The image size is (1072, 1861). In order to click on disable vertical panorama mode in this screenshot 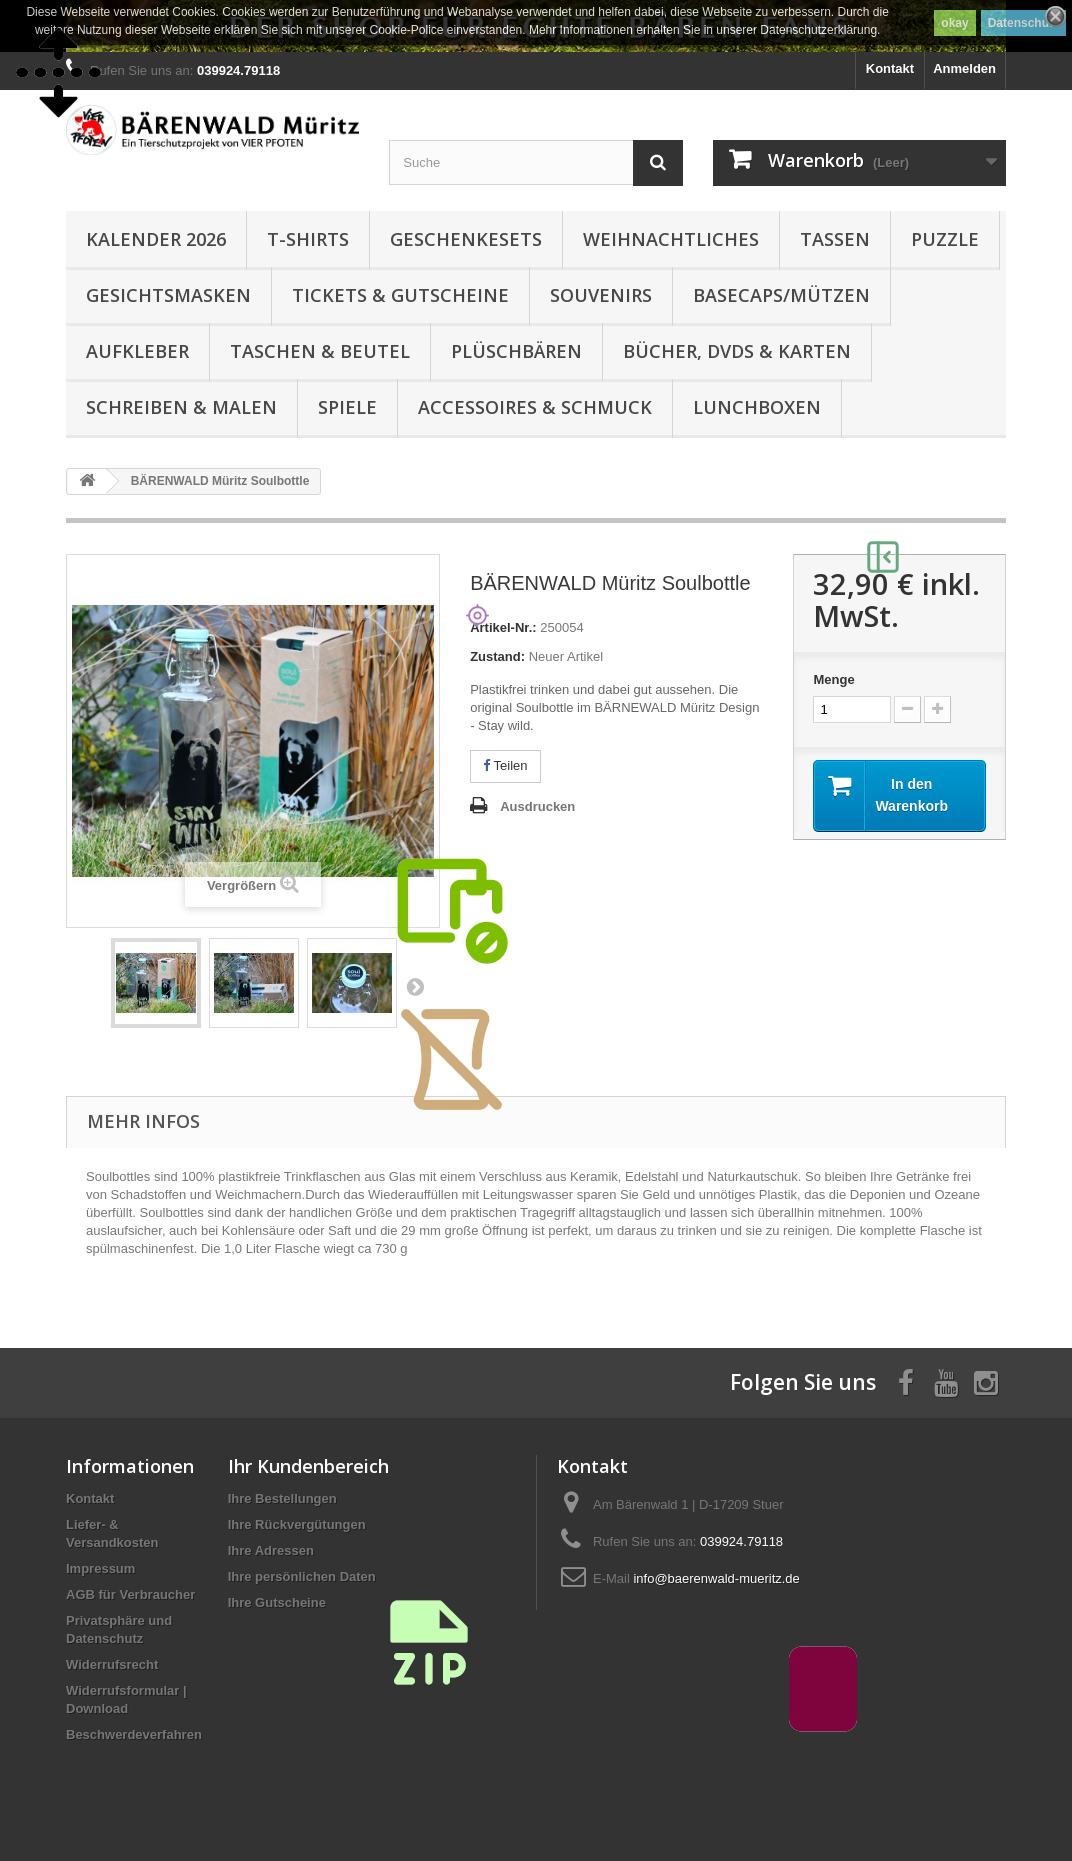, I will do `click(451, 1059)`.